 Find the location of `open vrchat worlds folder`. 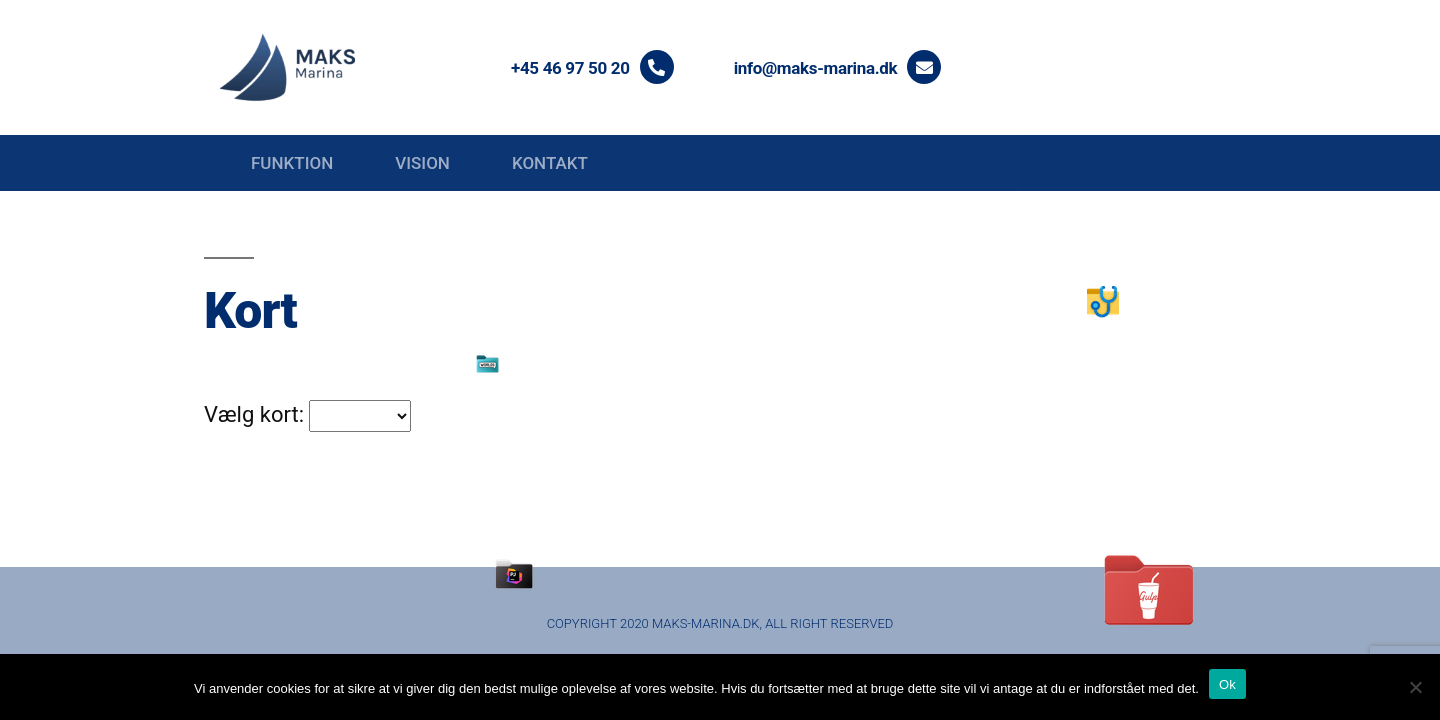

open vrchat worlds folder is located at coordinates (487, 364).